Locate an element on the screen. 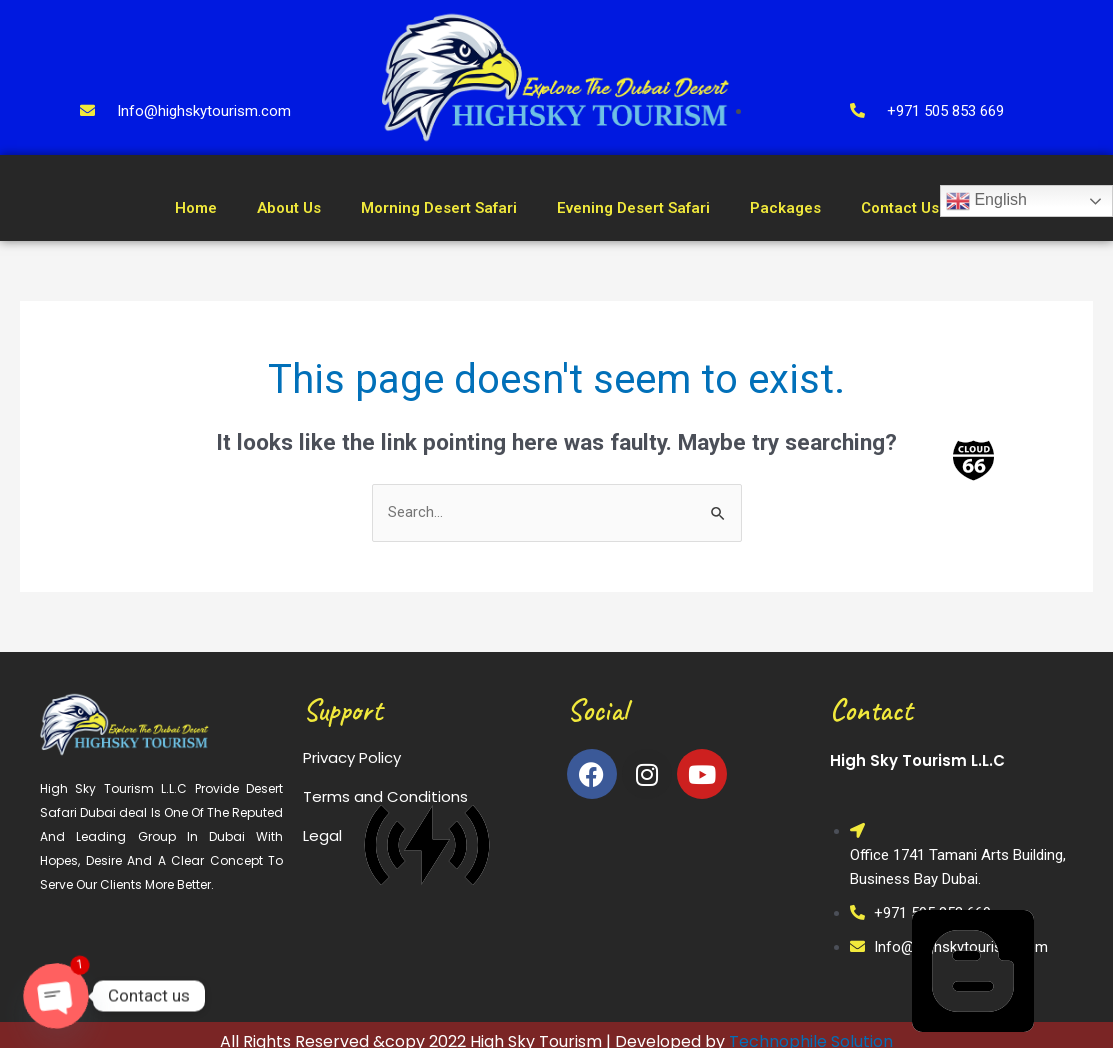 This screenshot has height=1048, width=1113. indicates wireless charging is active is located at coordinates (427, 845).